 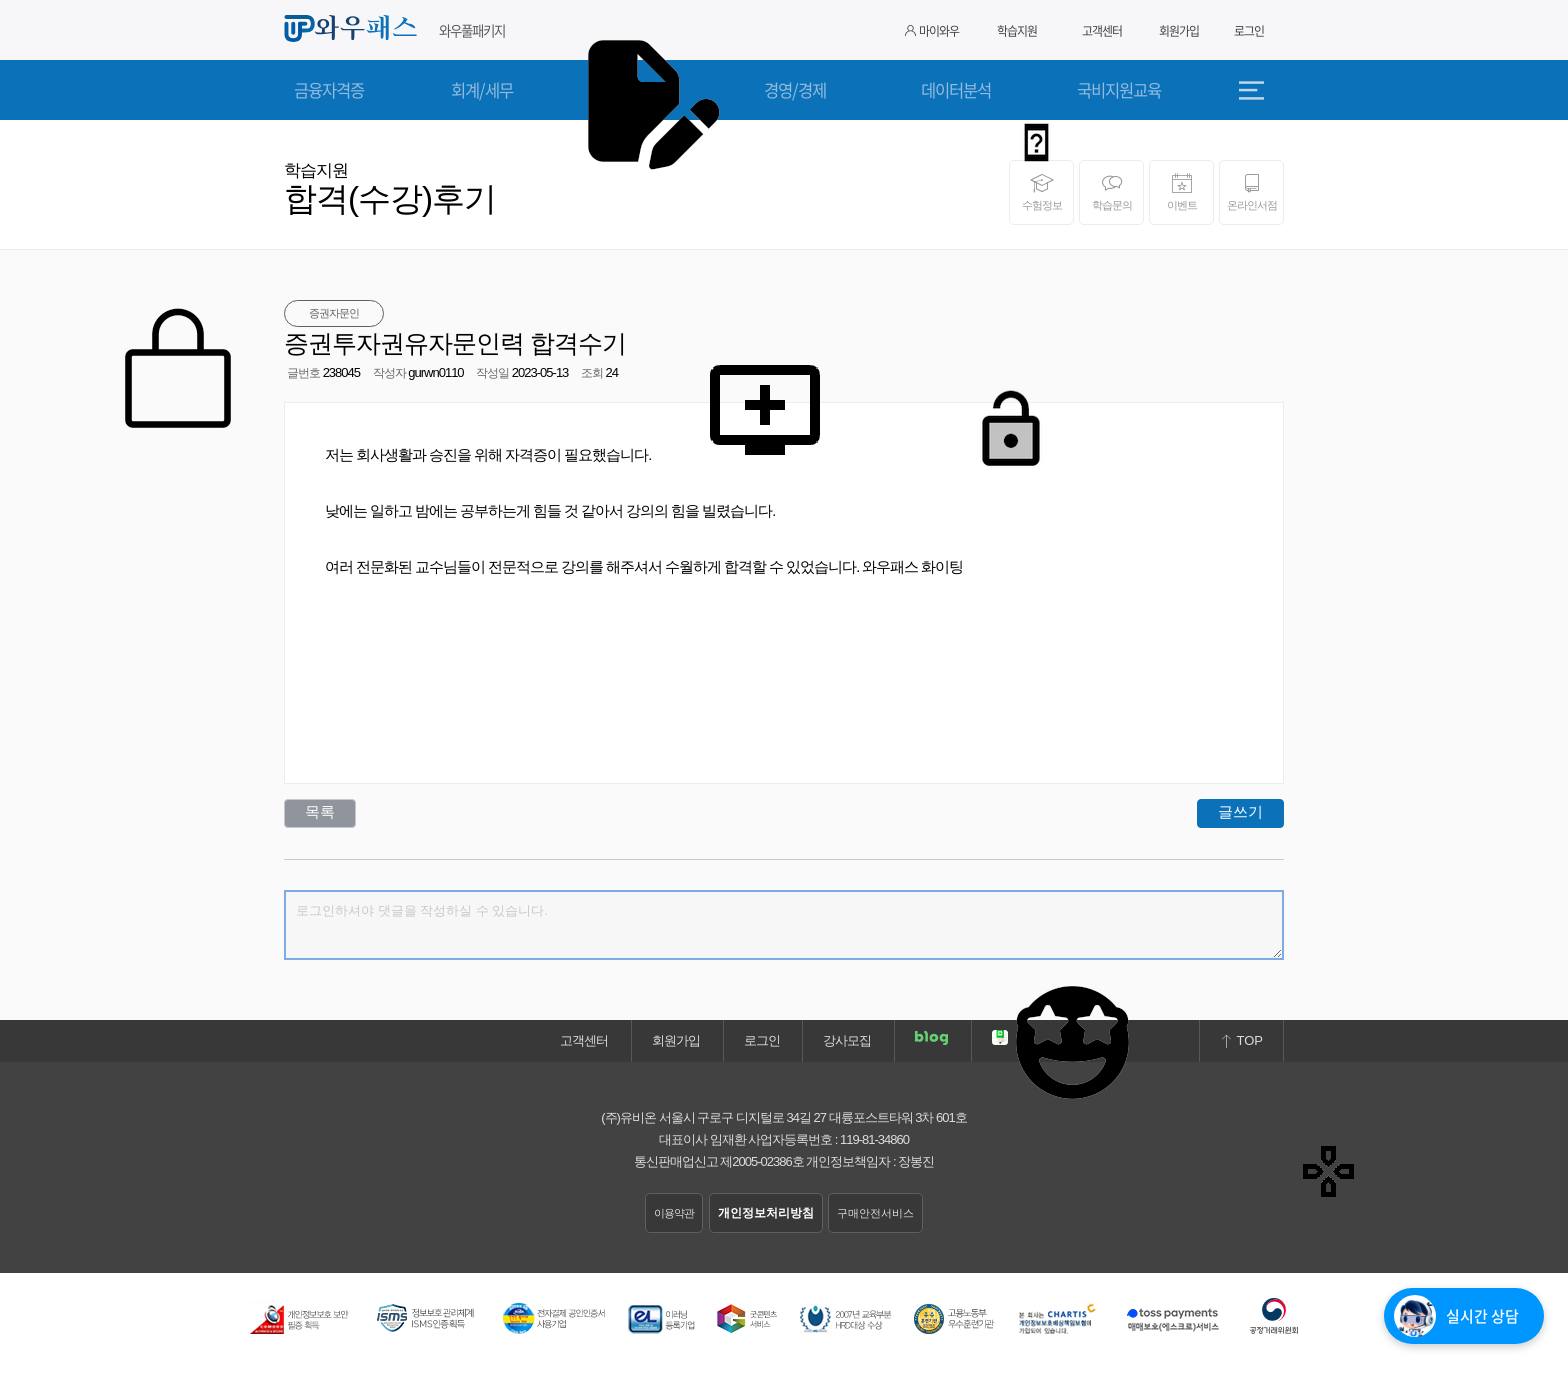 What do you see at coordinates (1036, 142) in the screenshot?
I see `unknown or unrecognized device connected` at bounding box center [1036, 142].